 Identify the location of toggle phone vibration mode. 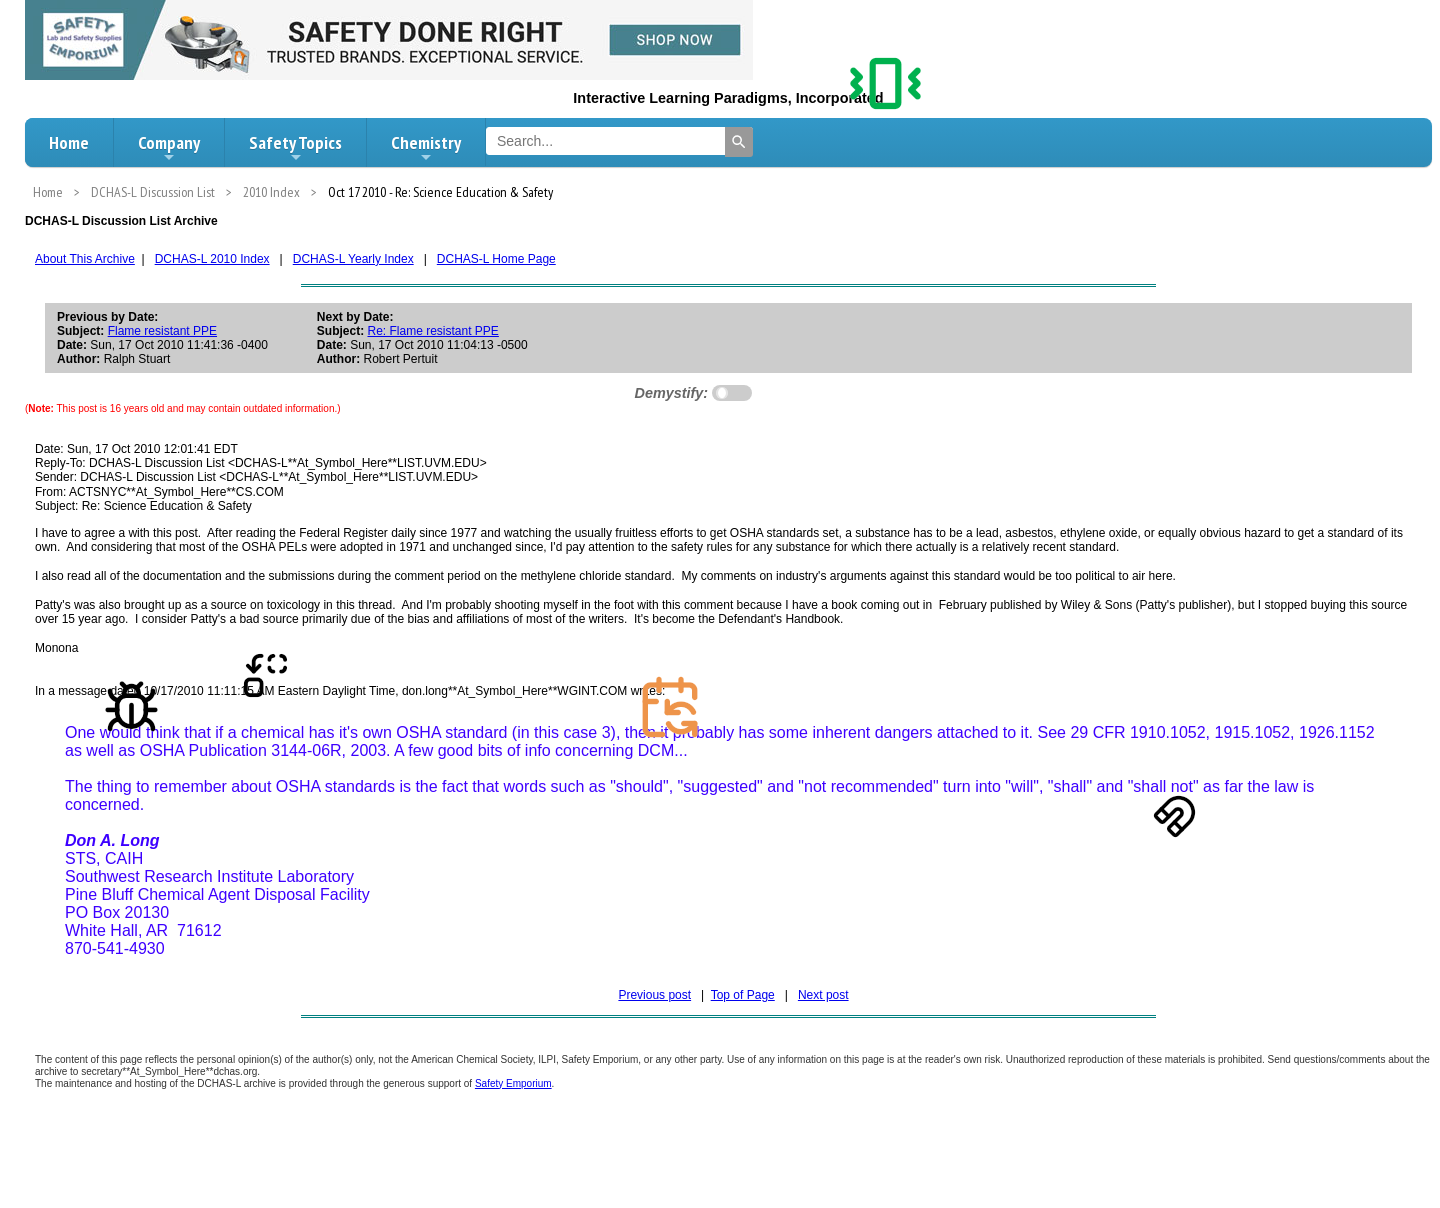
(885, 83).